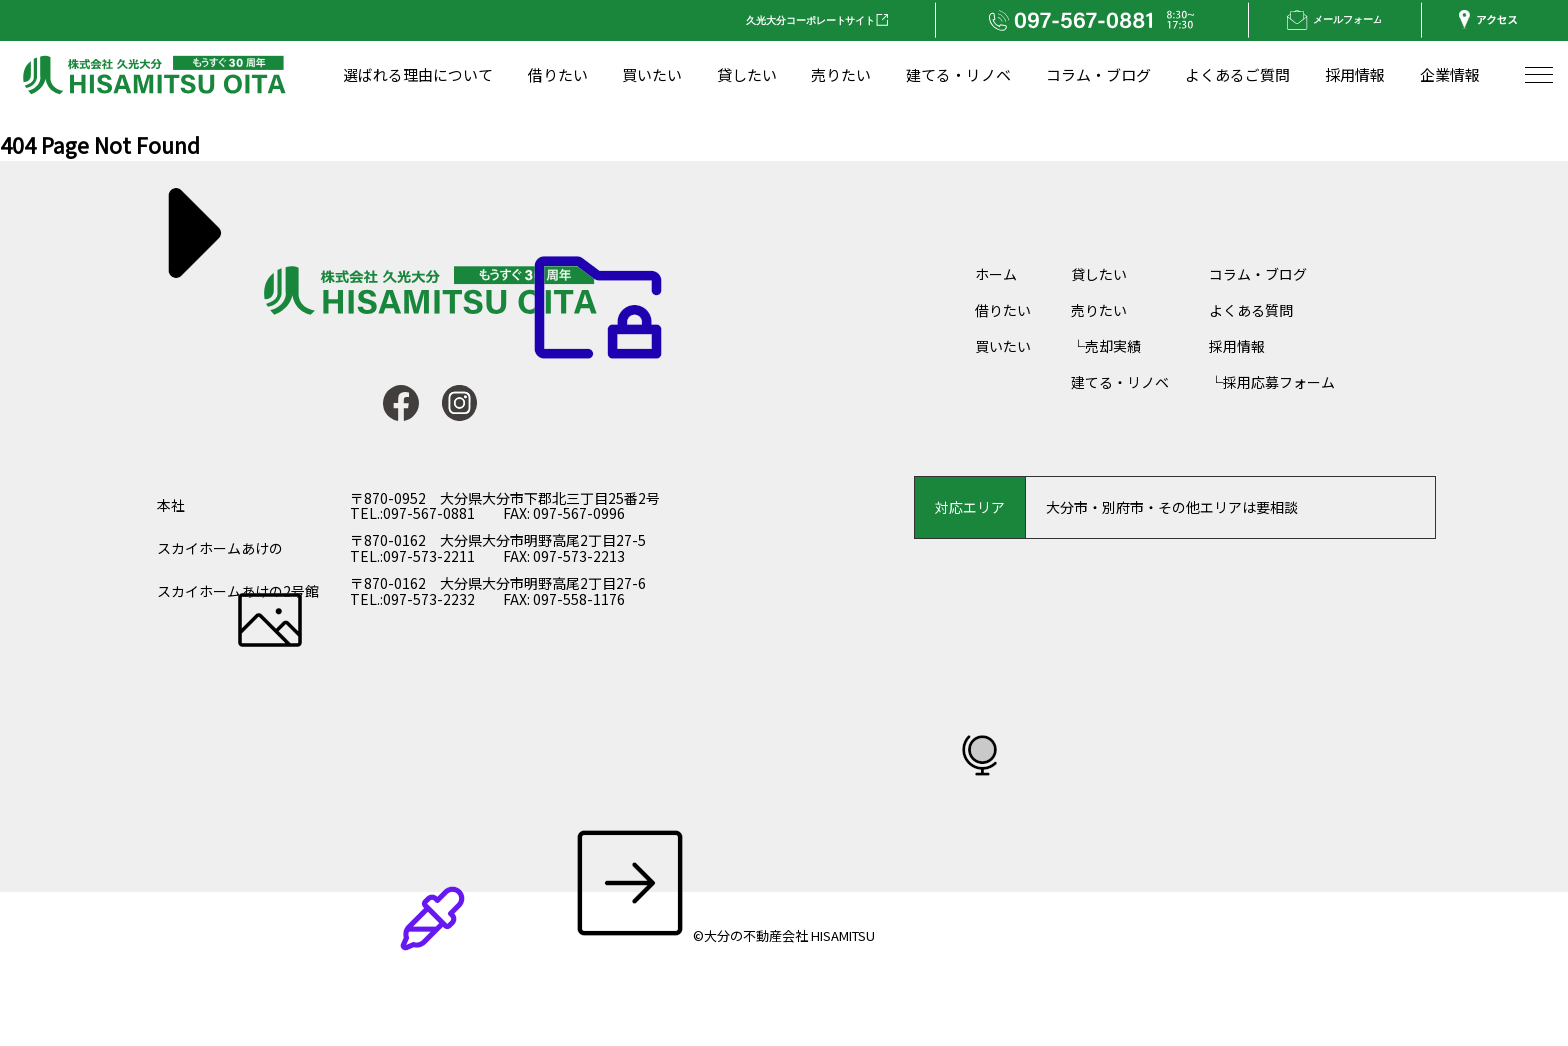  Describe the element at coordinates (598, 305) in the screenshot. I see `access a password-protected folder` at that location.